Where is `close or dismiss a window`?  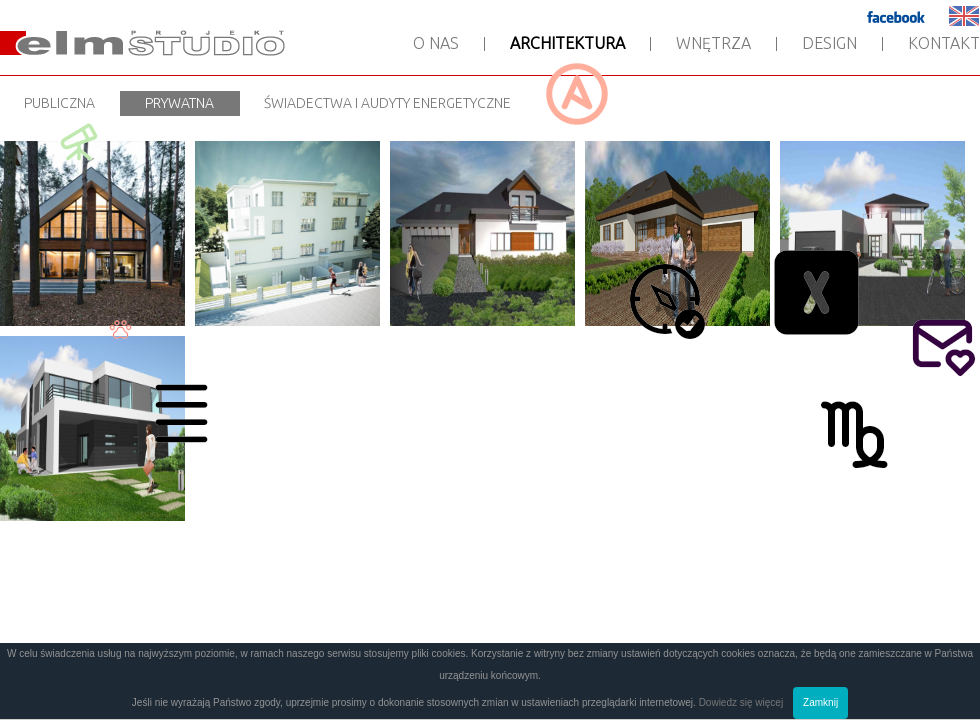
close or dismiss a window is located at coordinates (816, 292).